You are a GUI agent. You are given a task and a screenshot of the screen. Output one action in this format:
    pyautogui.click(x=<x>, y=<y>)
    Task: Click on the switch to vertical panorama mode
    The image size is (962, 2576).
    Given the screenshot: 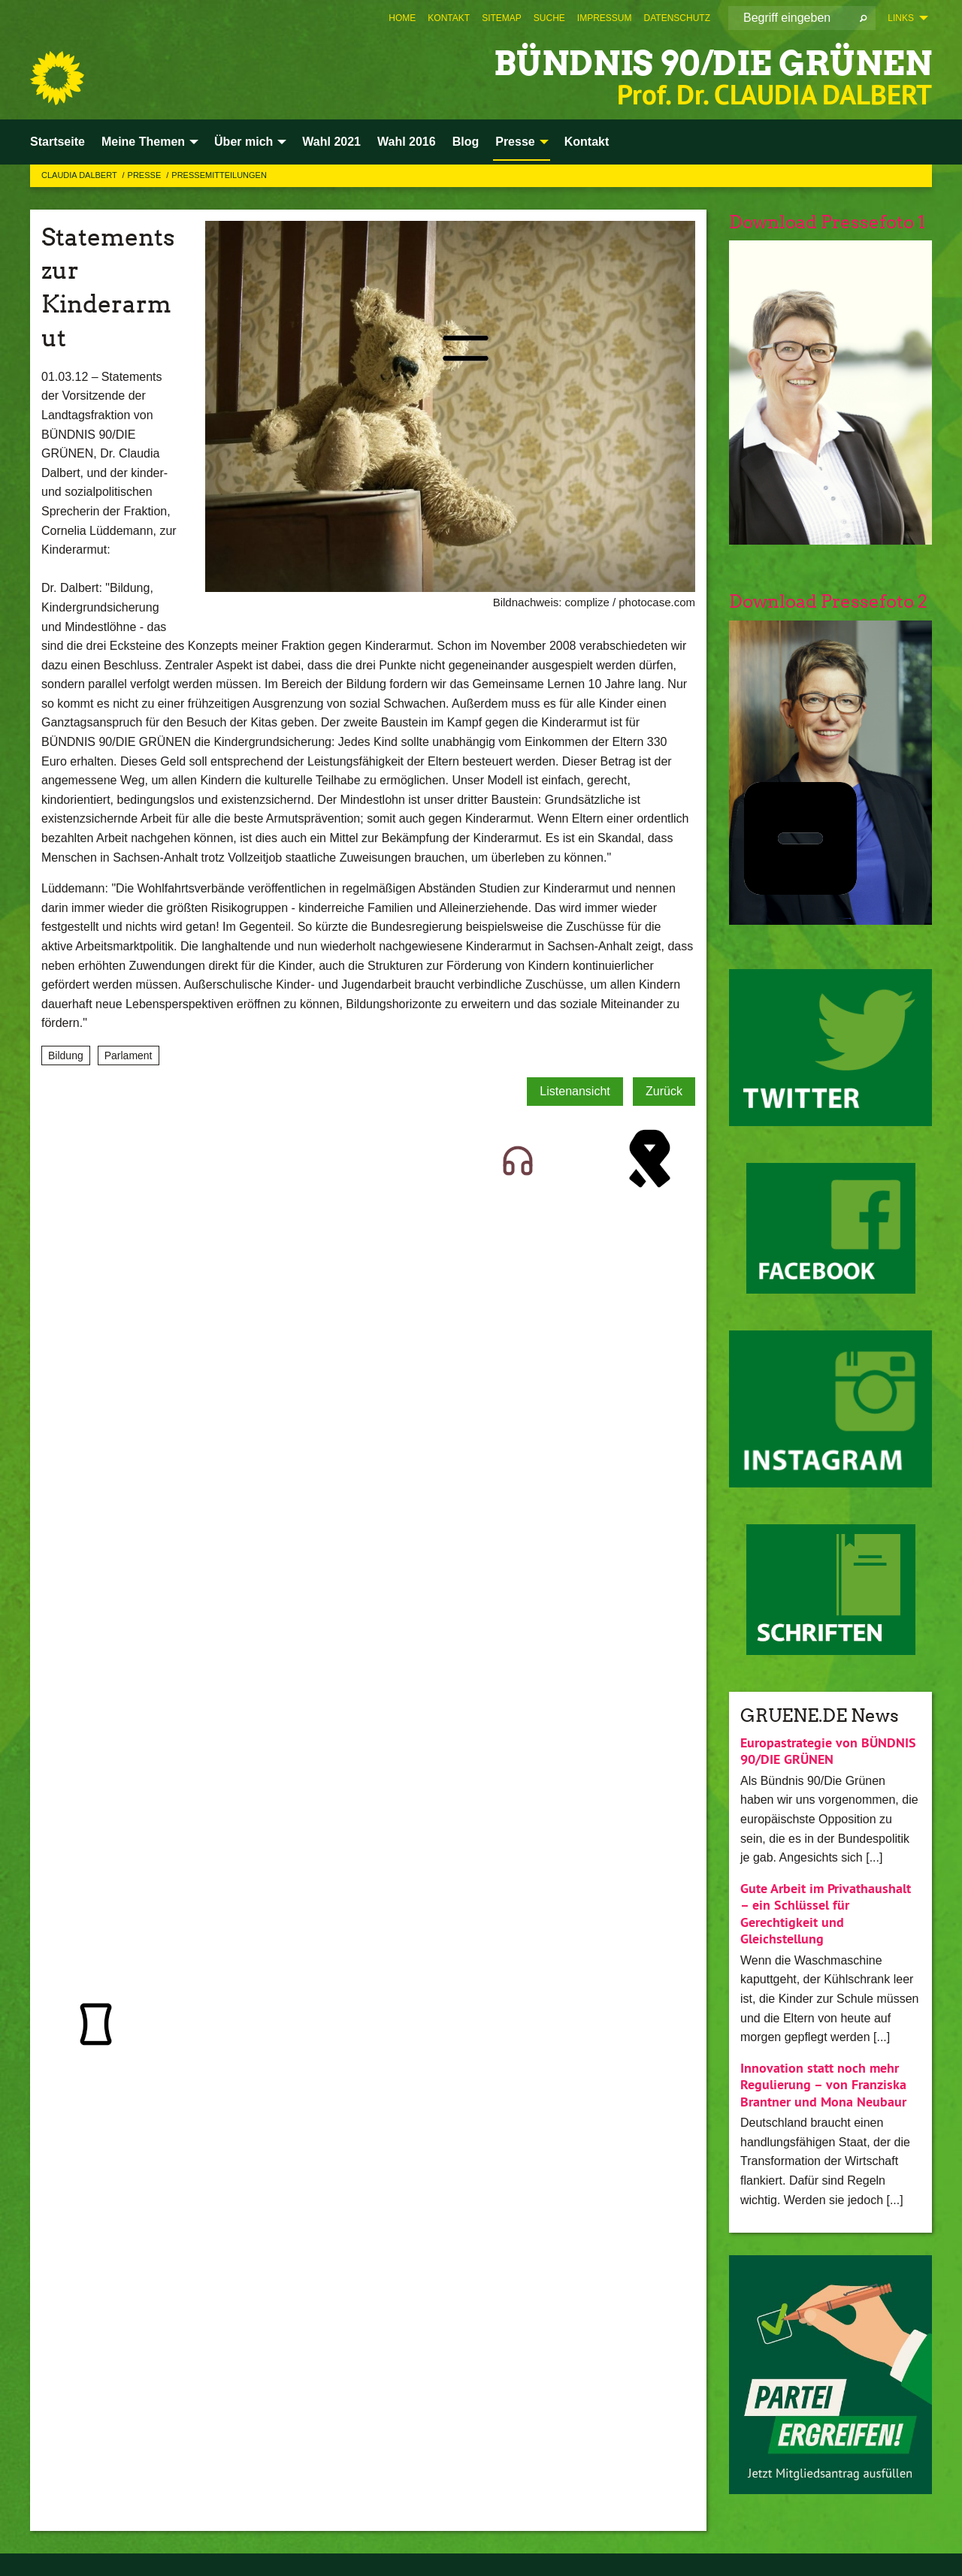 What is the action you would take?
    pyautogui.click(x=95, y=2024)
    